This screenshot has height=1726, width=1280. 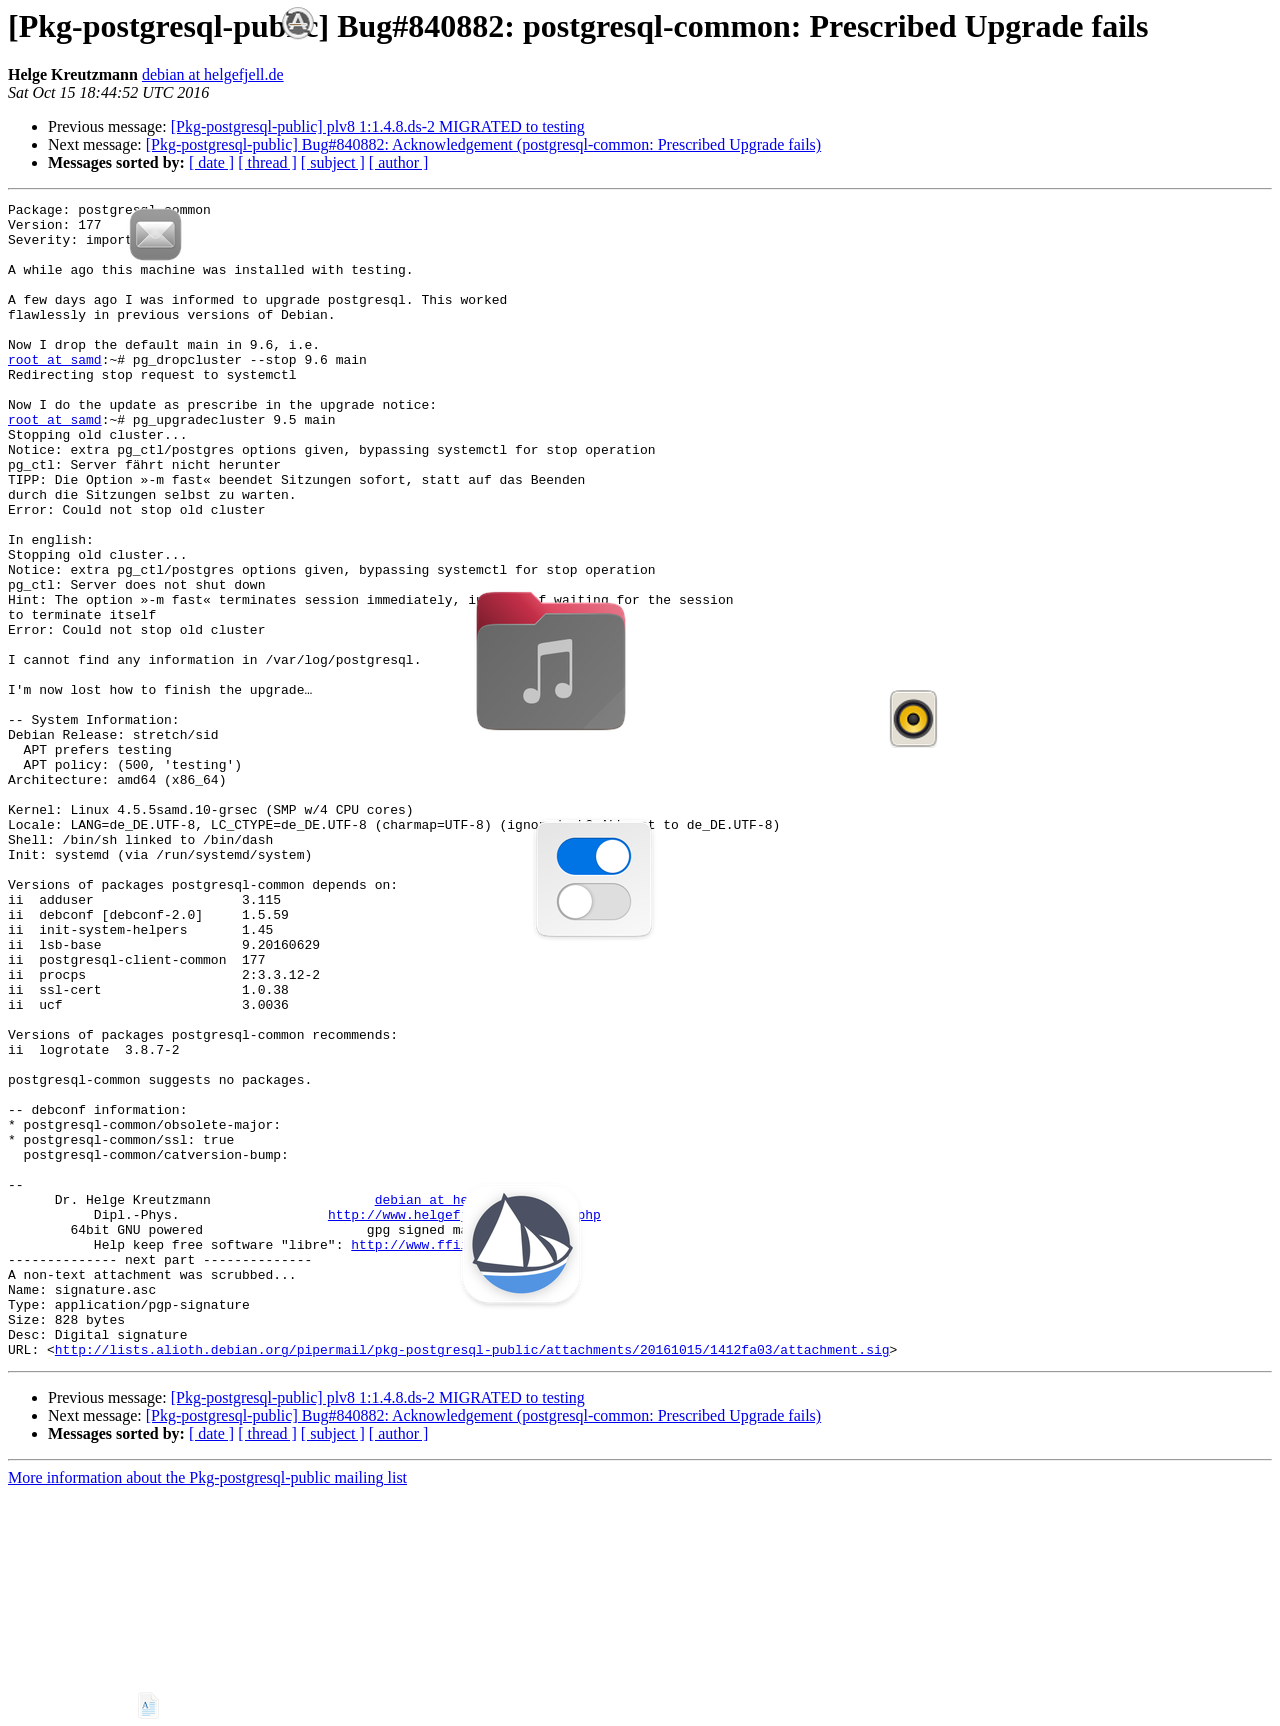 What do you see at coordinates (155, 234) in the screenshot?
I see `open the mail app` at bounding box center [155, 234].